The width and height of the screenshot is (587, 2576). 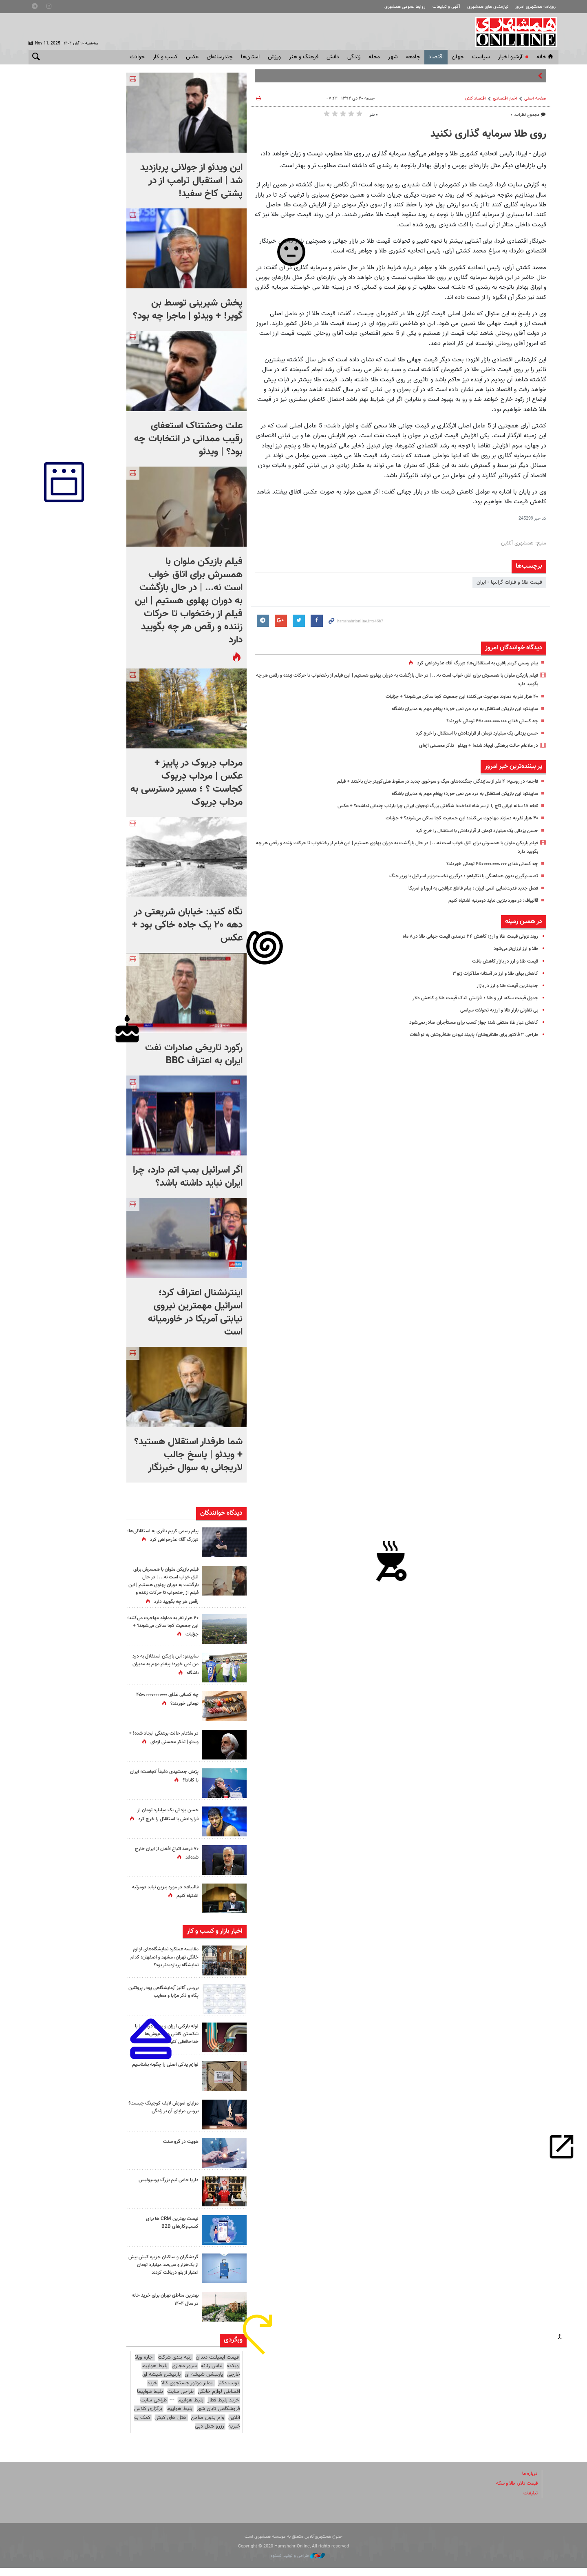 What do you see at coordinates (64, 482) in the screenshot?
I see `access oven or cooking controls` at bounding box center [64, 482].